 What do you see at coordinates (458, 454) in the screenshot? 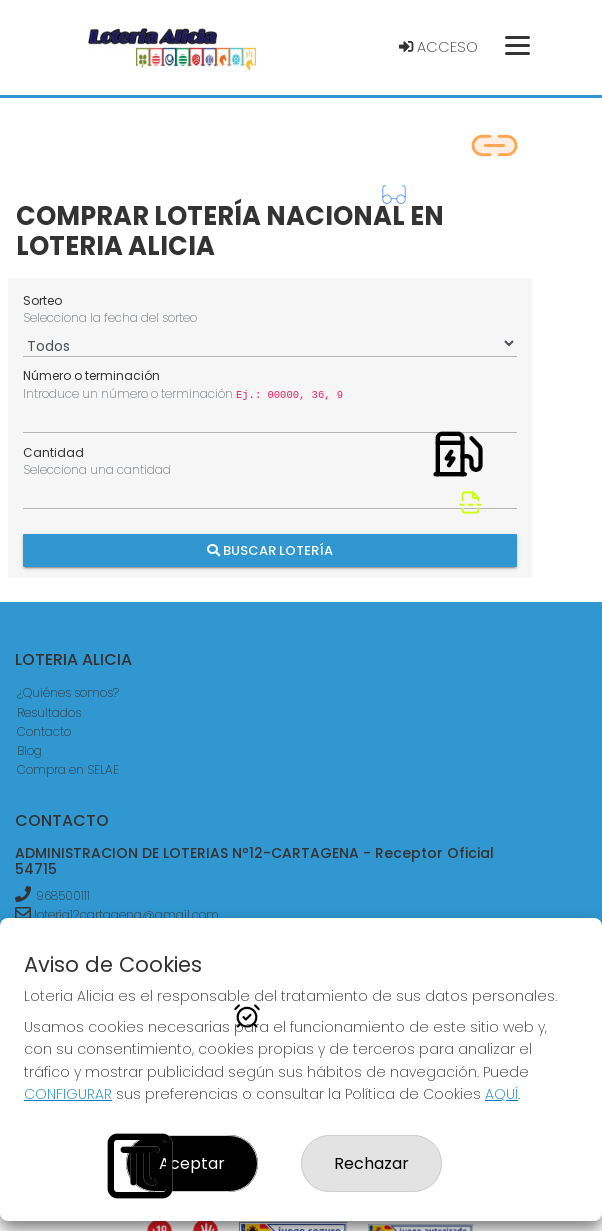
I see `find nearby electric vehicle charging stations` at bounding box center [458, 454].